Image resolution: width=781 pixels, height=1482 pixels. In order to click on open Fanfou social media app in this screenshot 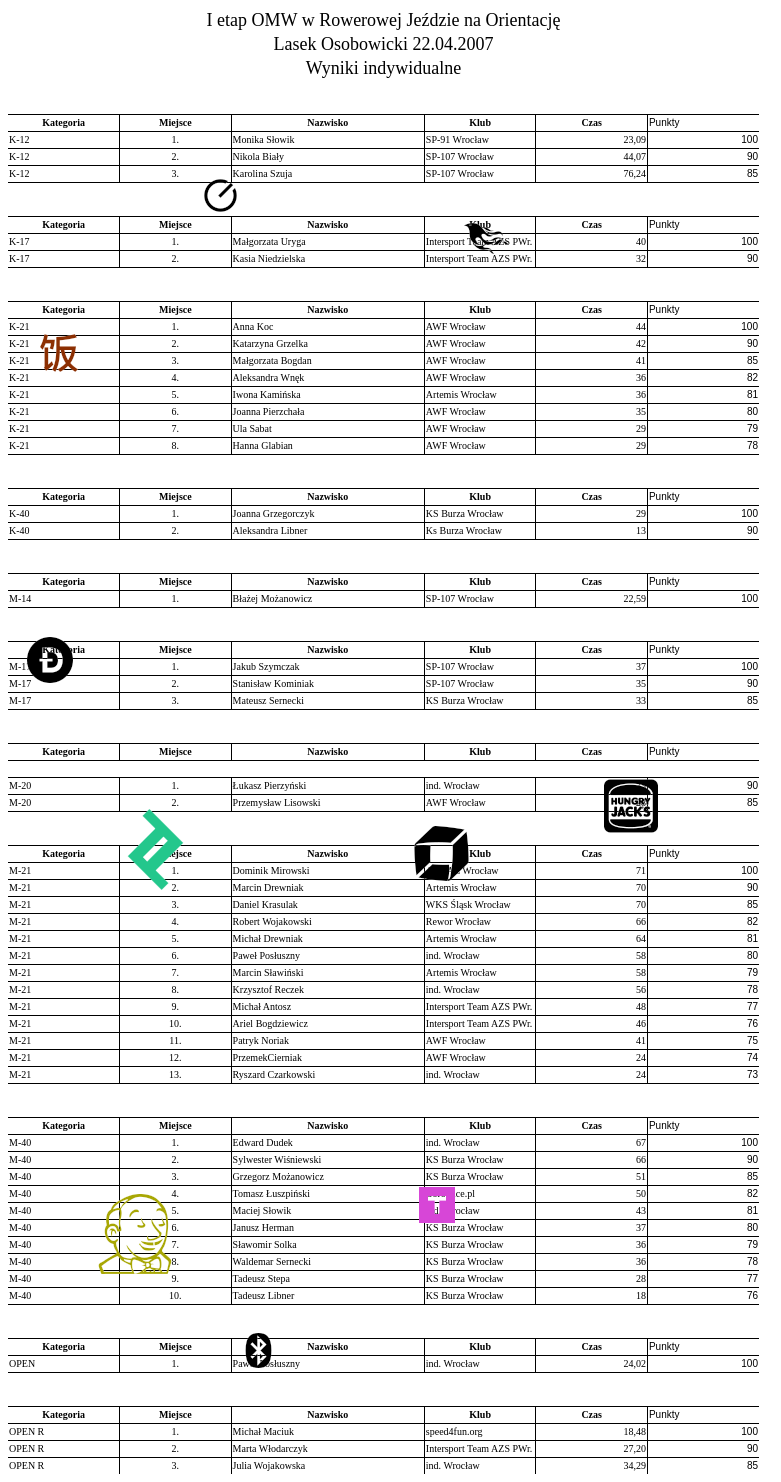, I will do `click(59, 353)`.